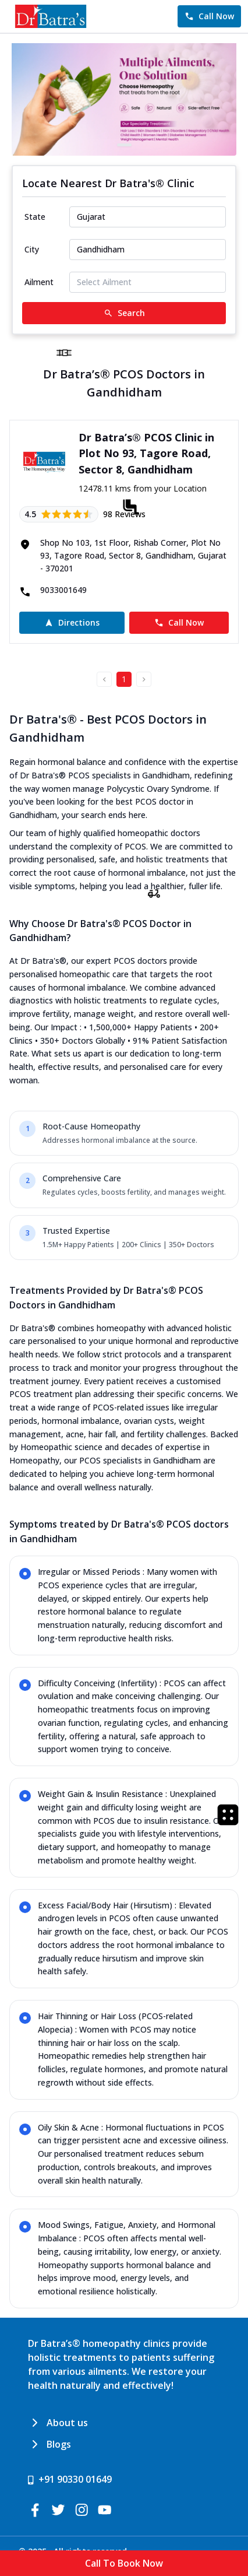 The height and width of the screenshot is (2576, 248). I want to click on randomize or shuffle content, so click(228, 1815).